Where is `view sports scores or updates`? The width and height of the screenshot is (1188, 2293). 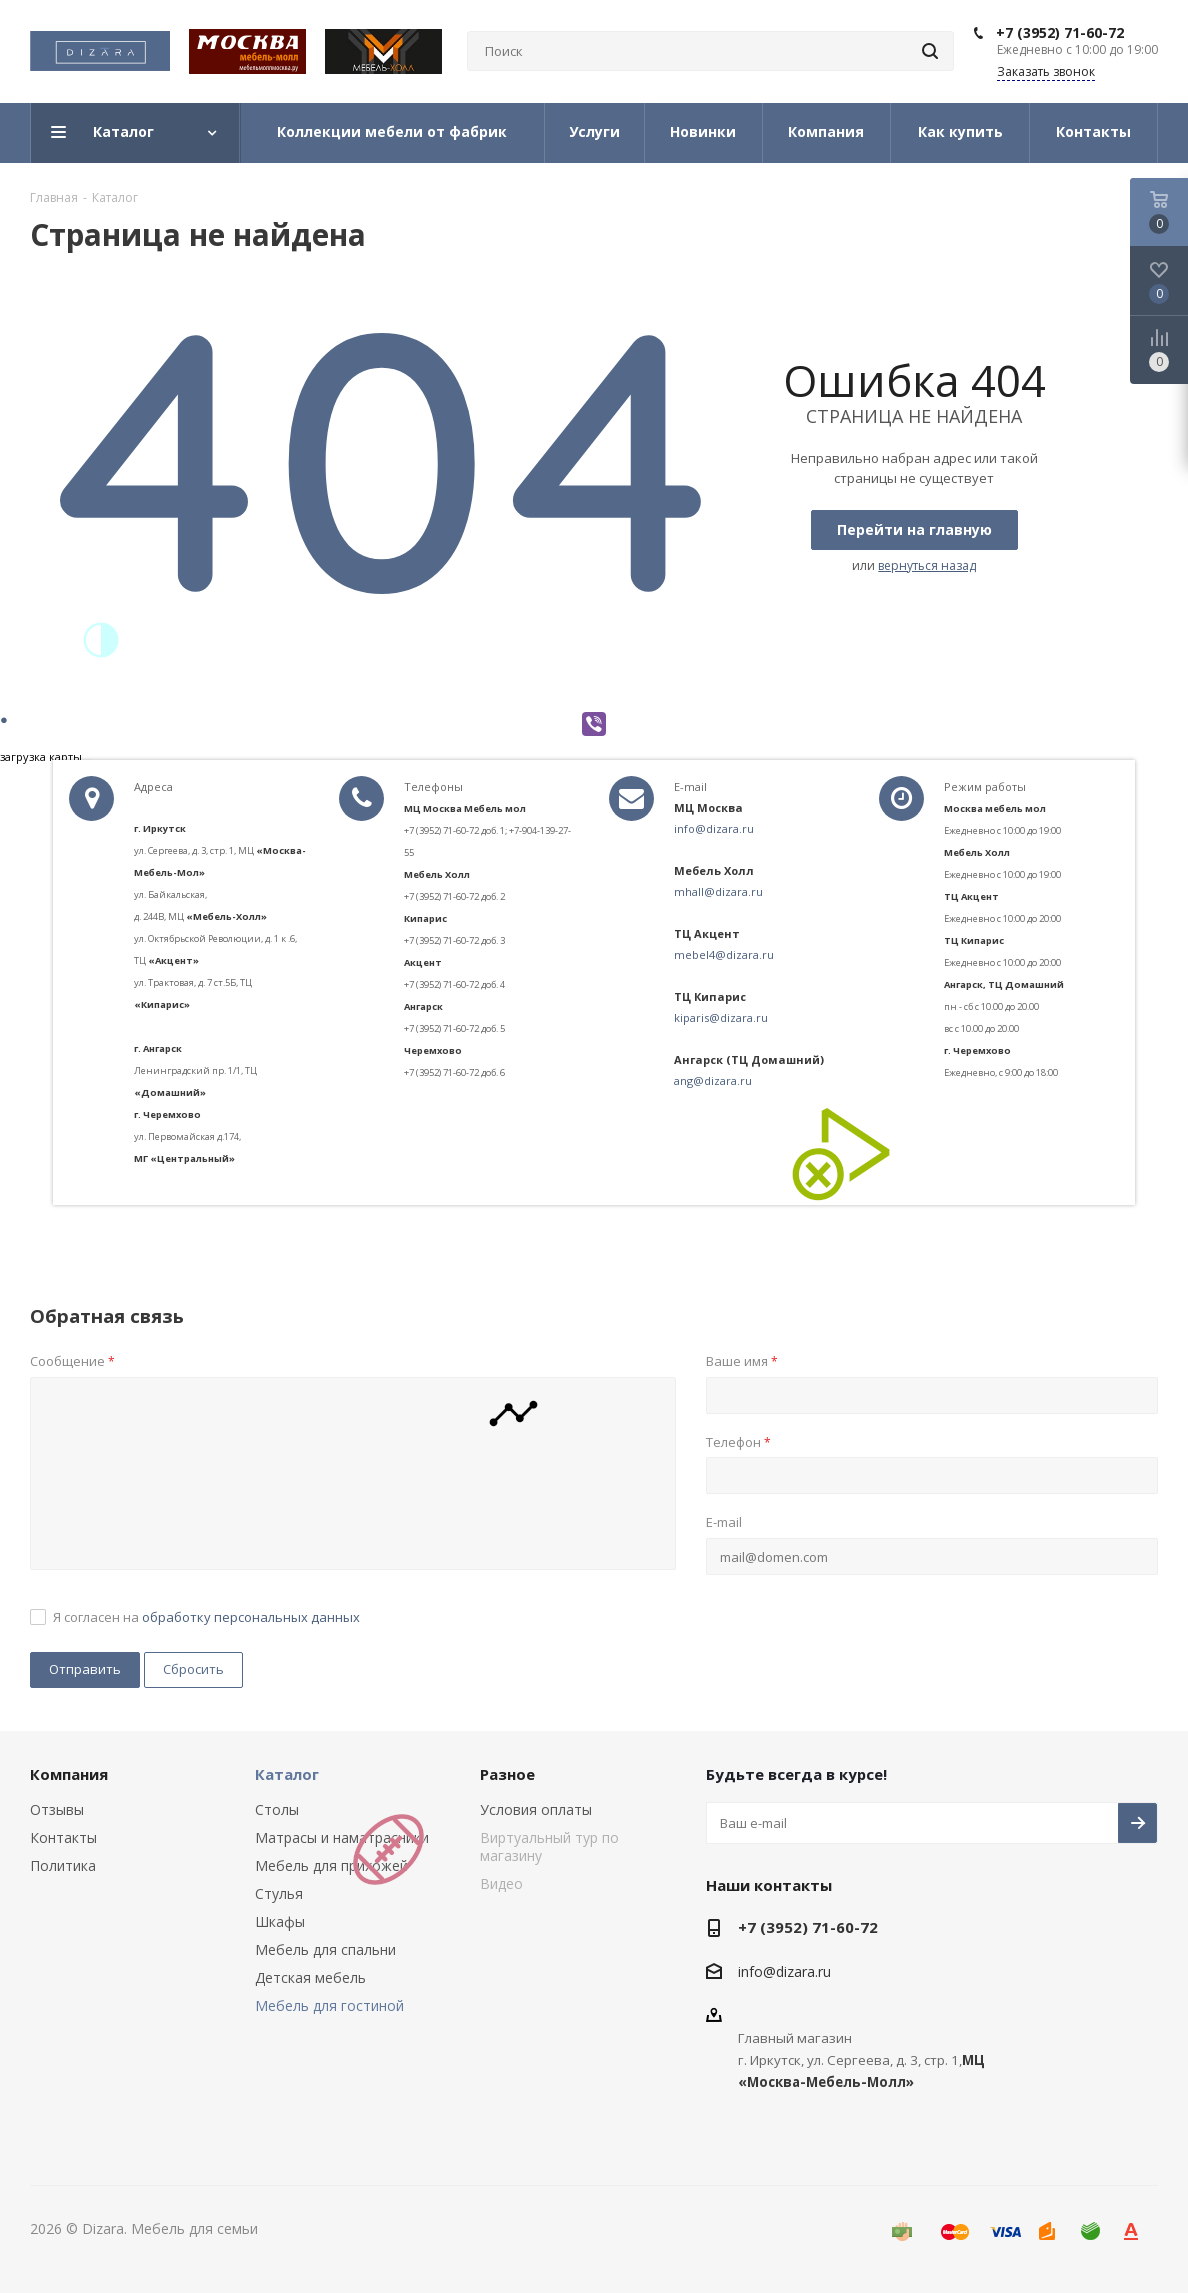 view sports scores or updates is located at coordinates (388, 1849).